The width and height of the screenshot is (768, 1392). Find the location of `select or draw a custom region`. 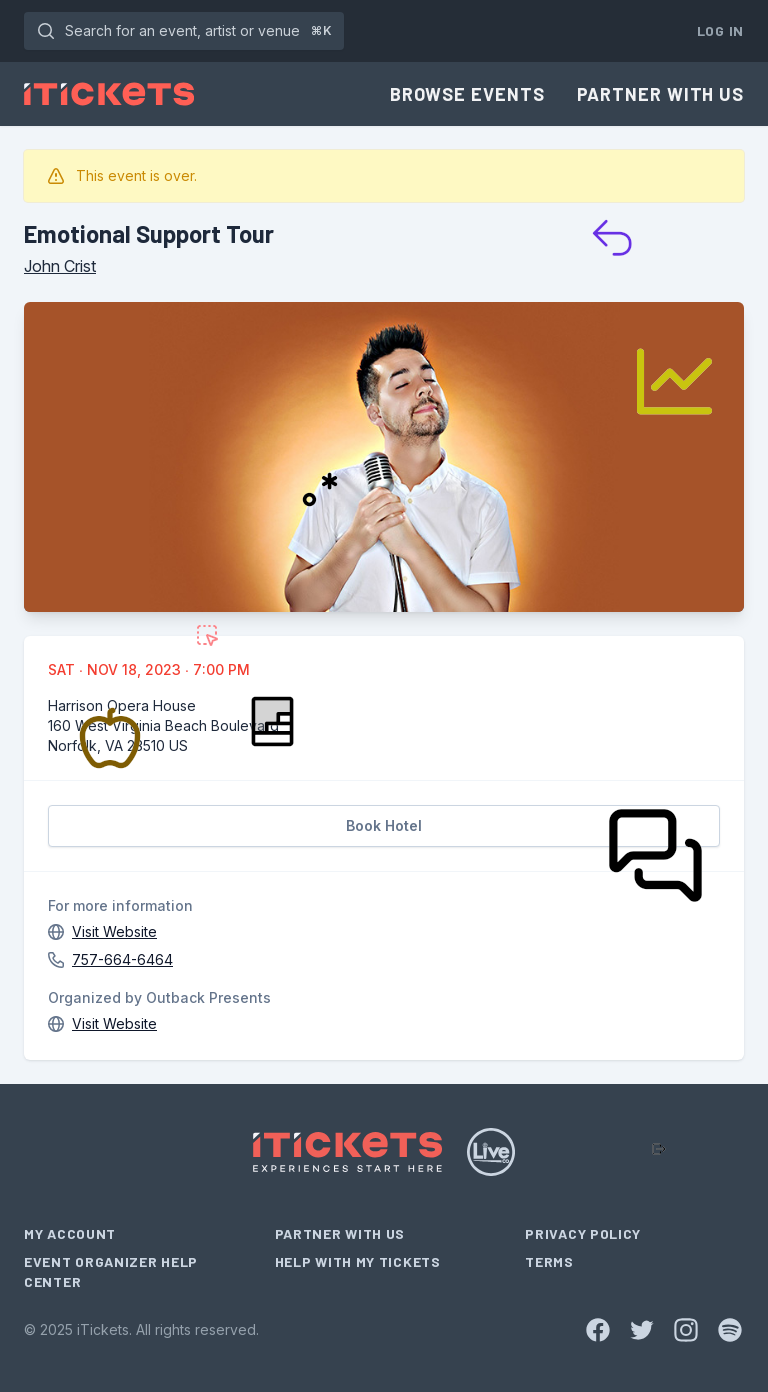

select or draw a custom region is located at coordinates (207, 635).